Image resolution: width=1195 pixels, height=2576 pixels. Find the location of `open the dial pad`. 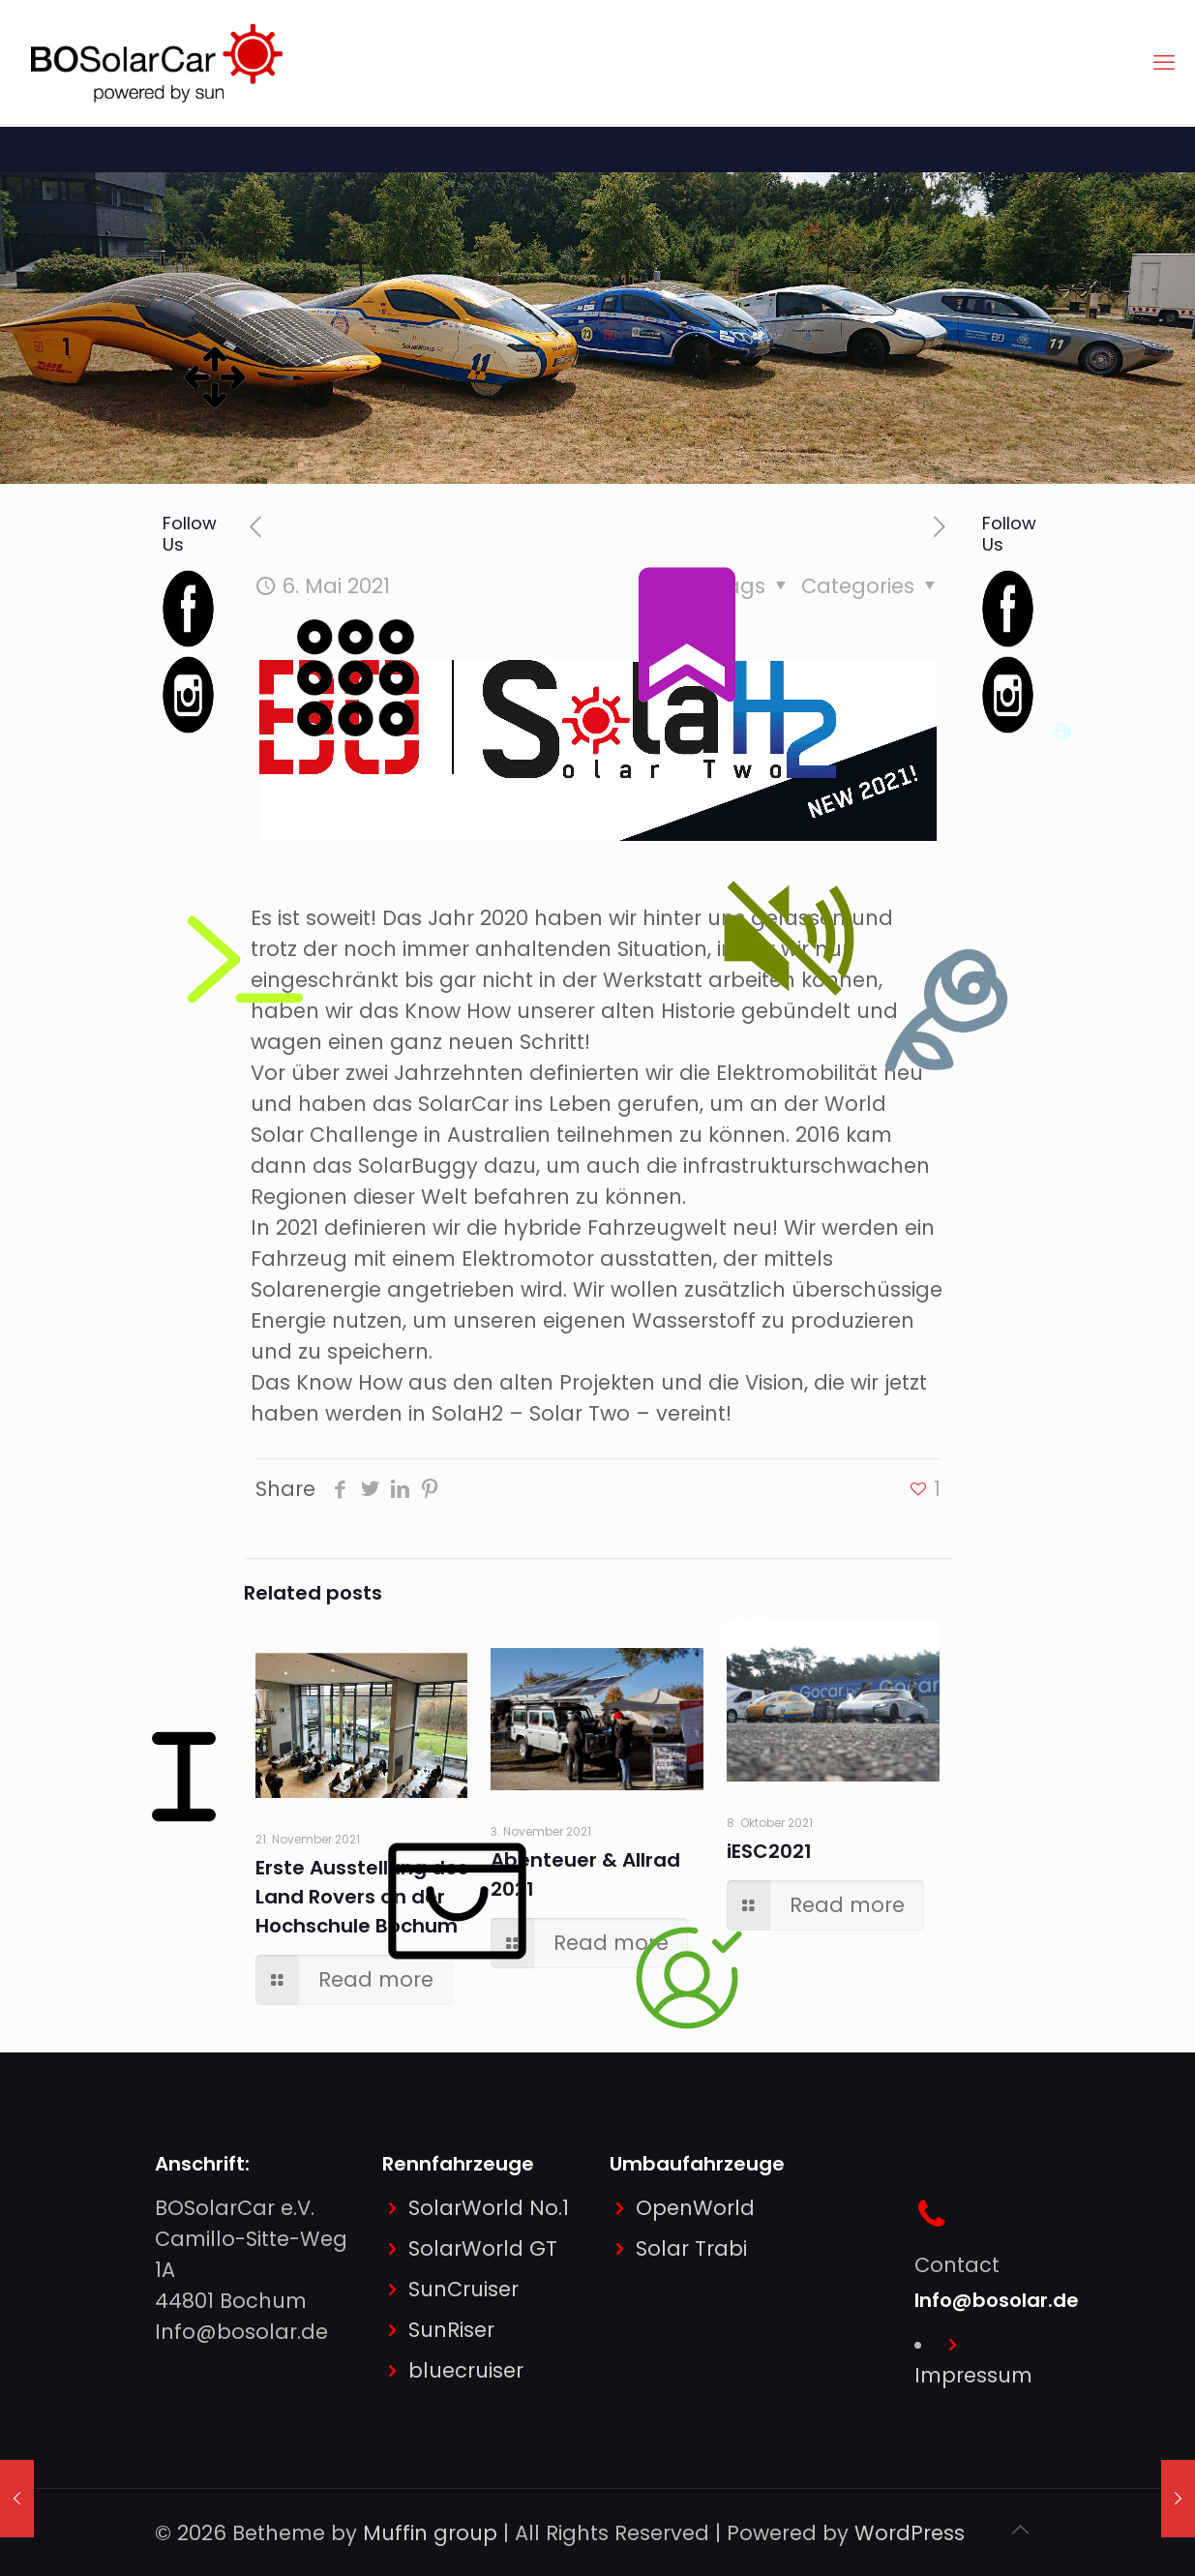

open the dial pad is located at coordinates (355, 677).